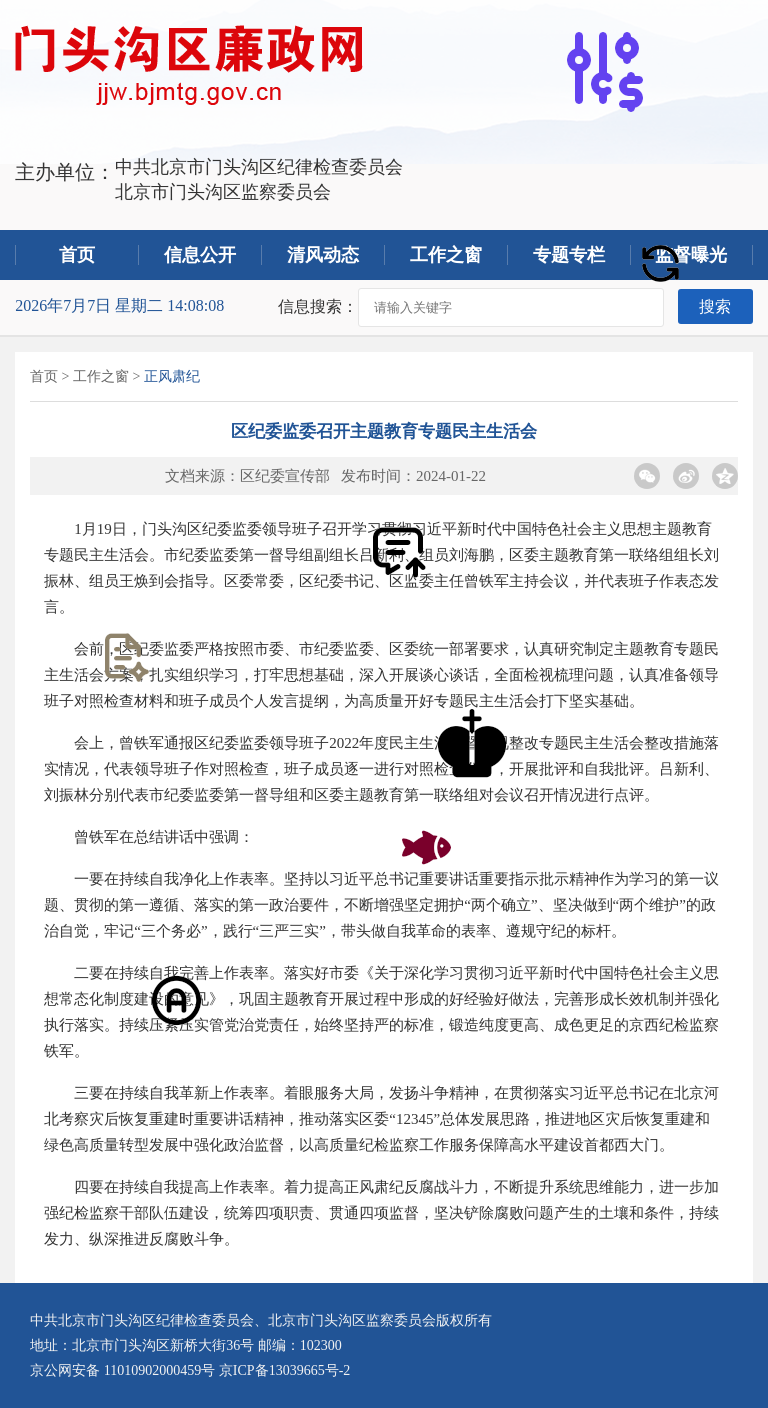  Describe the element at coordinates (603, 68) in the screenshot. I see `adjust pricing or cost settings` at that location.